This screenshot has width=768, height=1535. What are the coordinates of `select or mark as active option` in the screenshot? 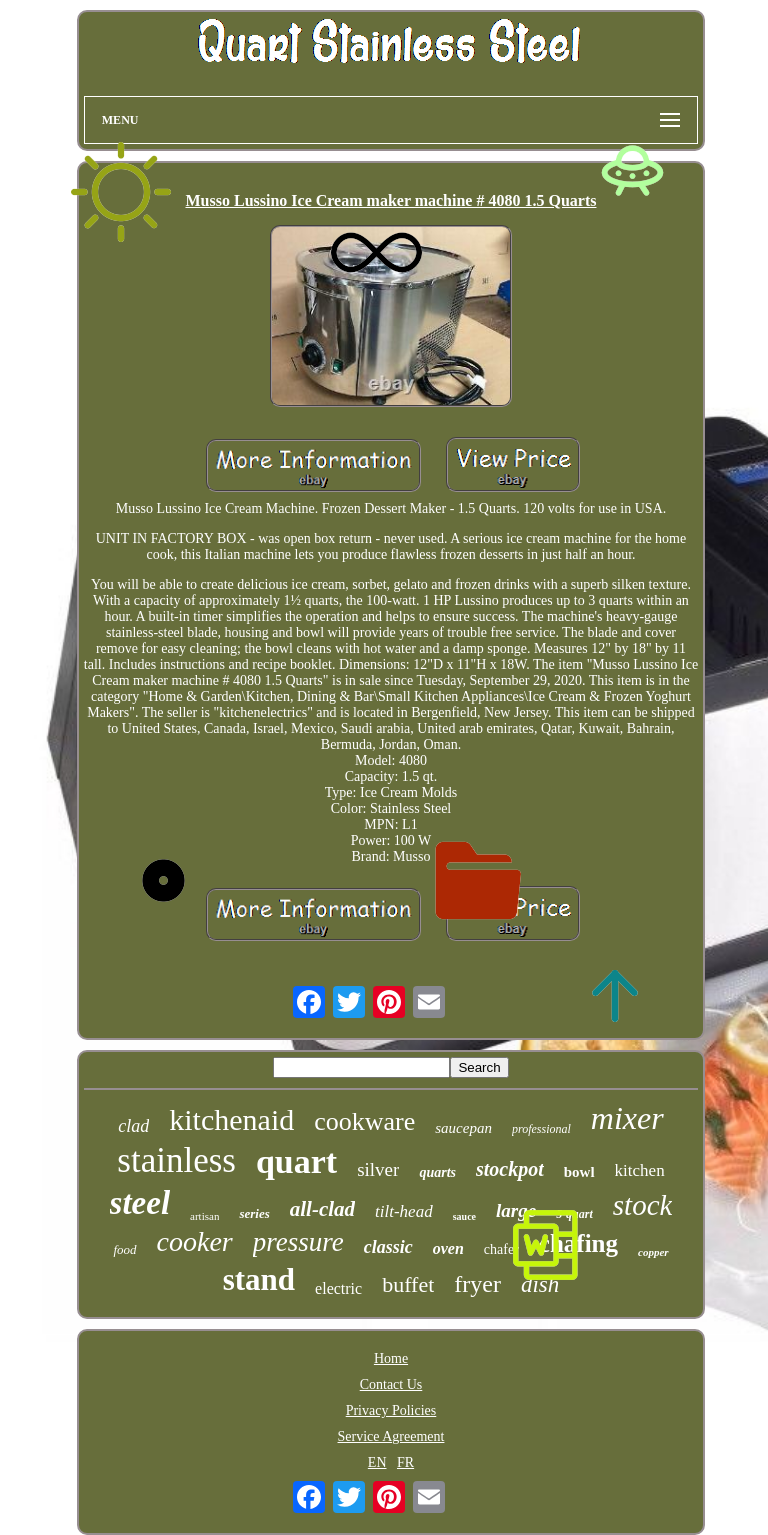 It's located at (163, 880).